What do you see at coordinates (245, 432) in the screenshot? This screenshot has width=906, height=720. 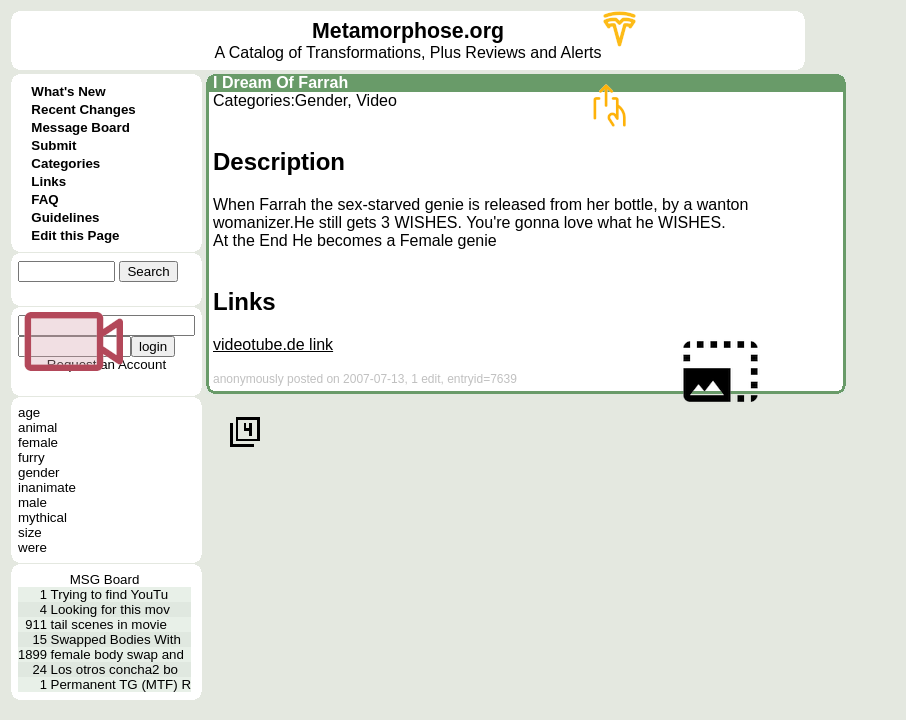 I see `select filter option 4` at bounding box center [245, 432].